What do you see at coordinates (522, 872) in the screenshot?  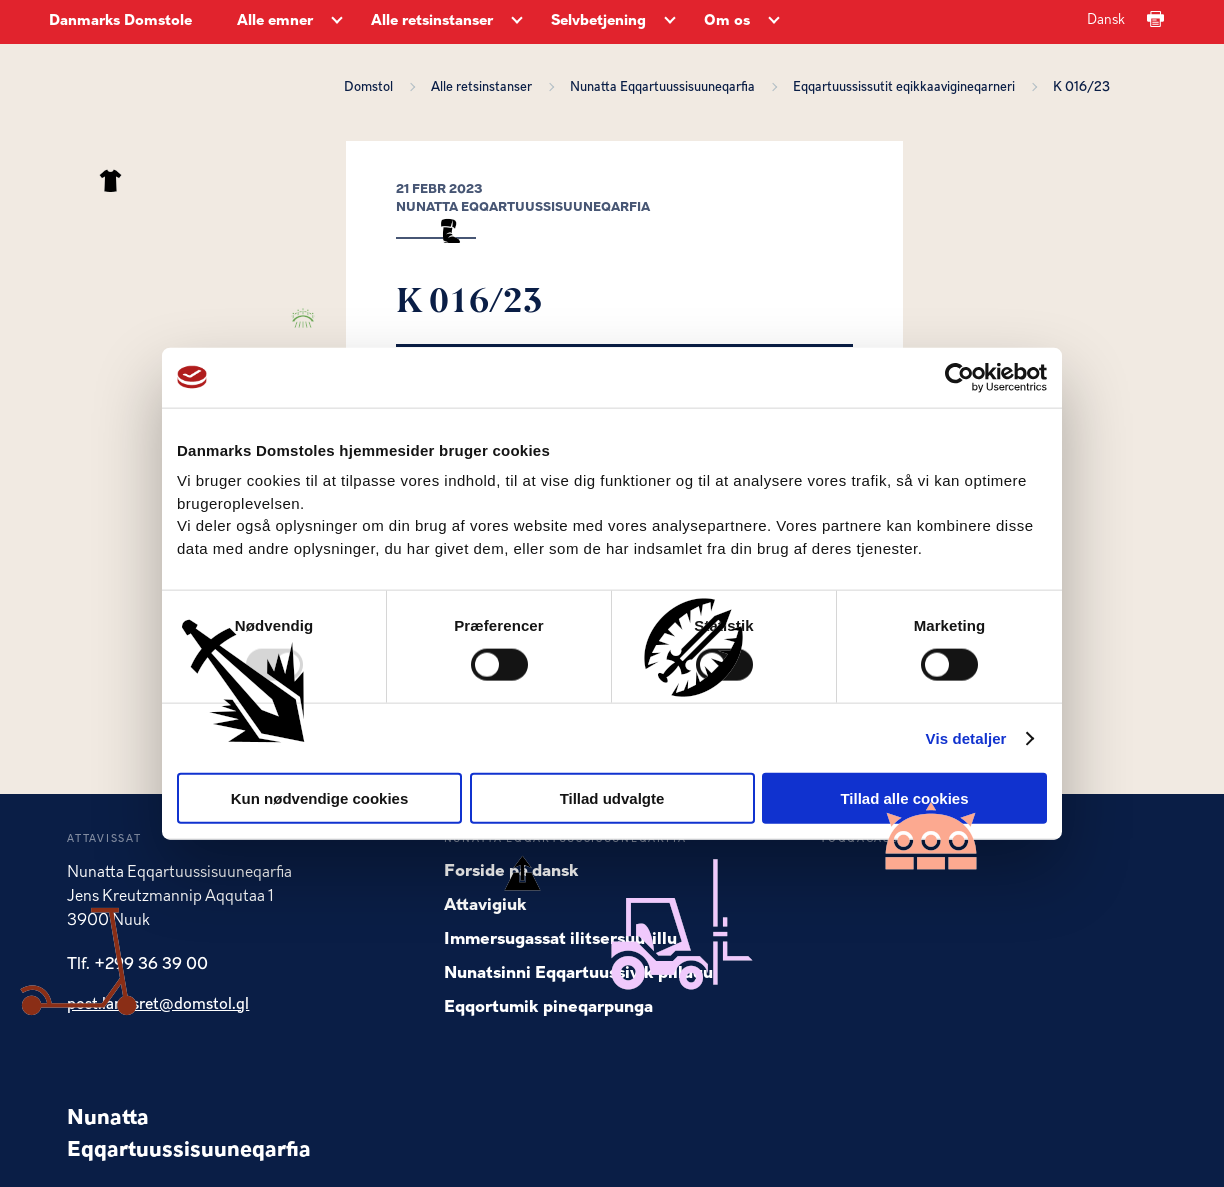 I see `play a card from your hand` at bounding box center [522, 872].